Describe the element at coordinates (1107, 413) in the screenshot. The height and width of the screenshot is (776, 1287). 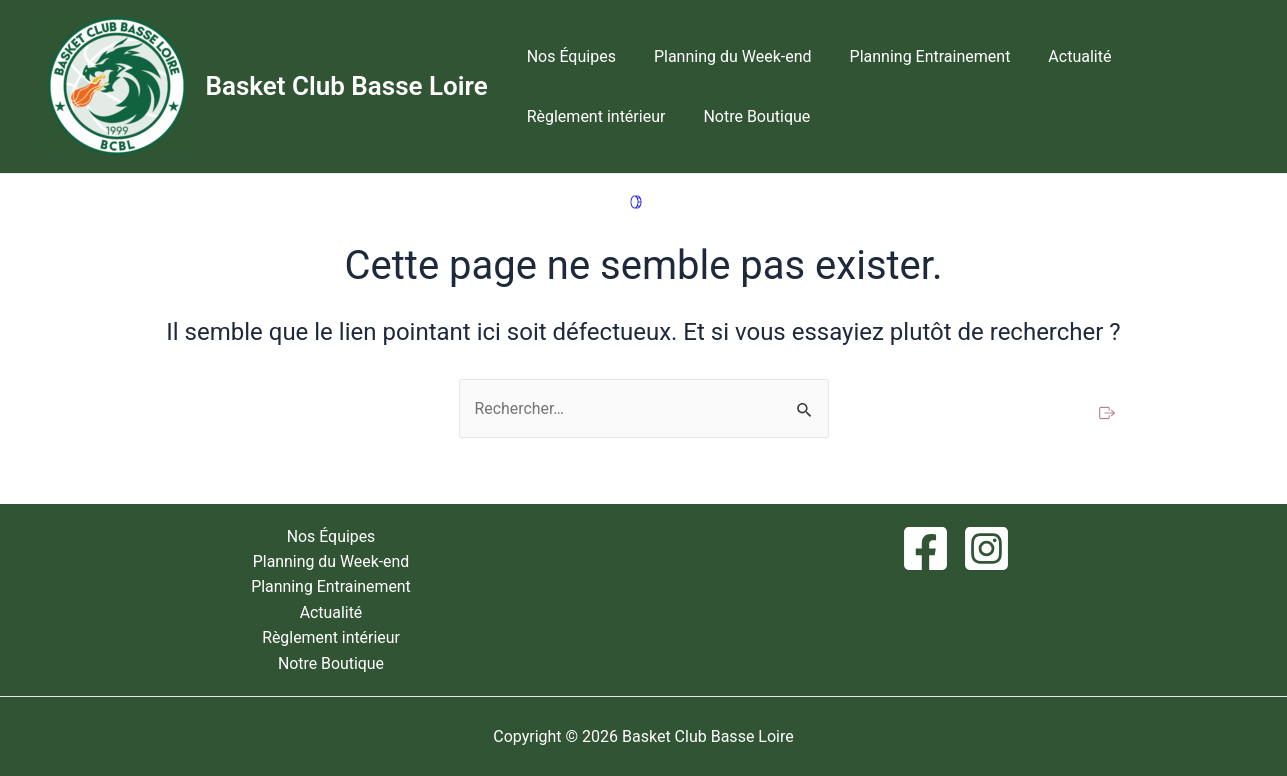
I see `log out of your account` at that location.